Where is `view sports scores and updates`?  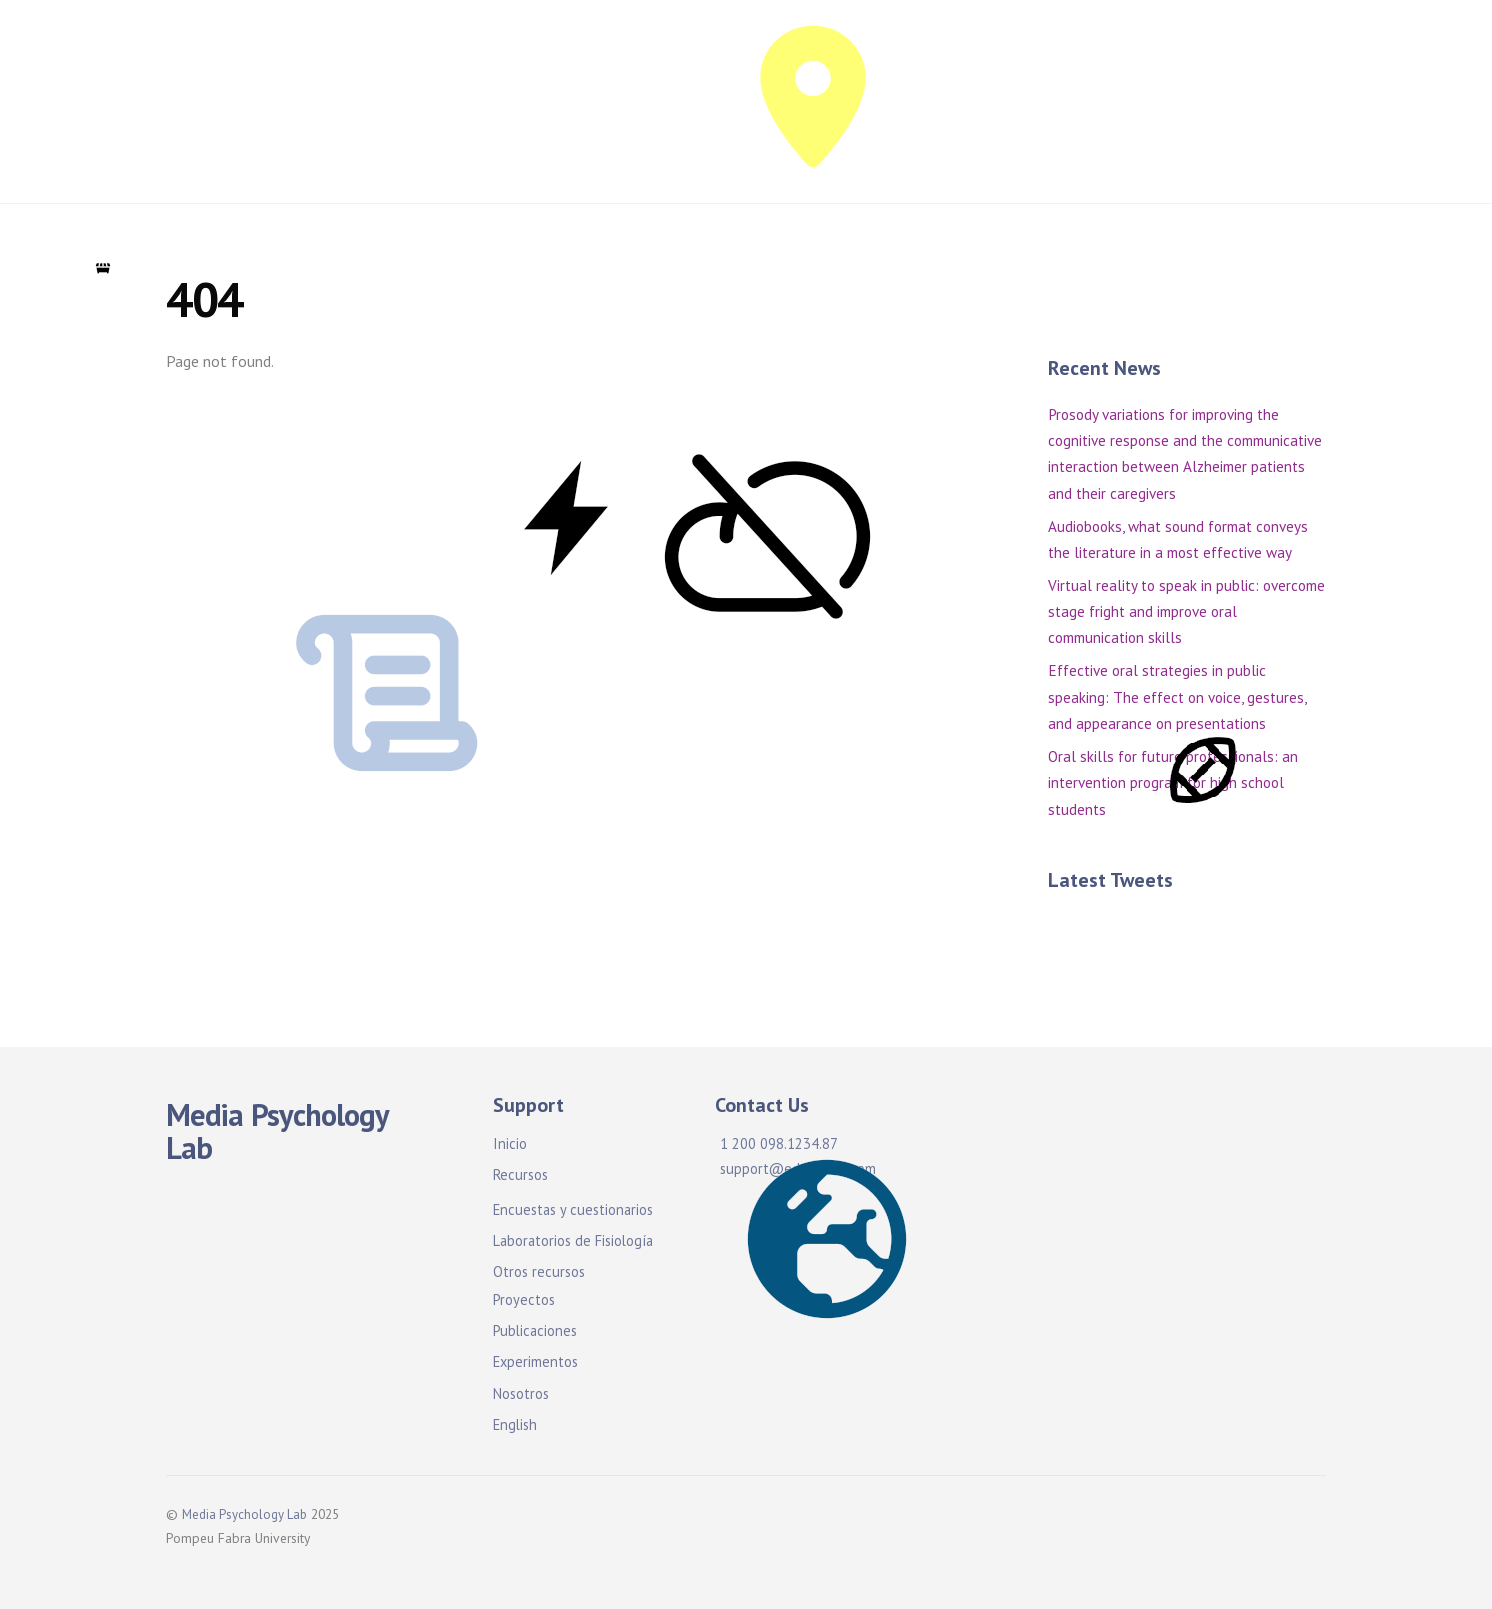
view sports scores and updates is located at coordinates (1203, 770).